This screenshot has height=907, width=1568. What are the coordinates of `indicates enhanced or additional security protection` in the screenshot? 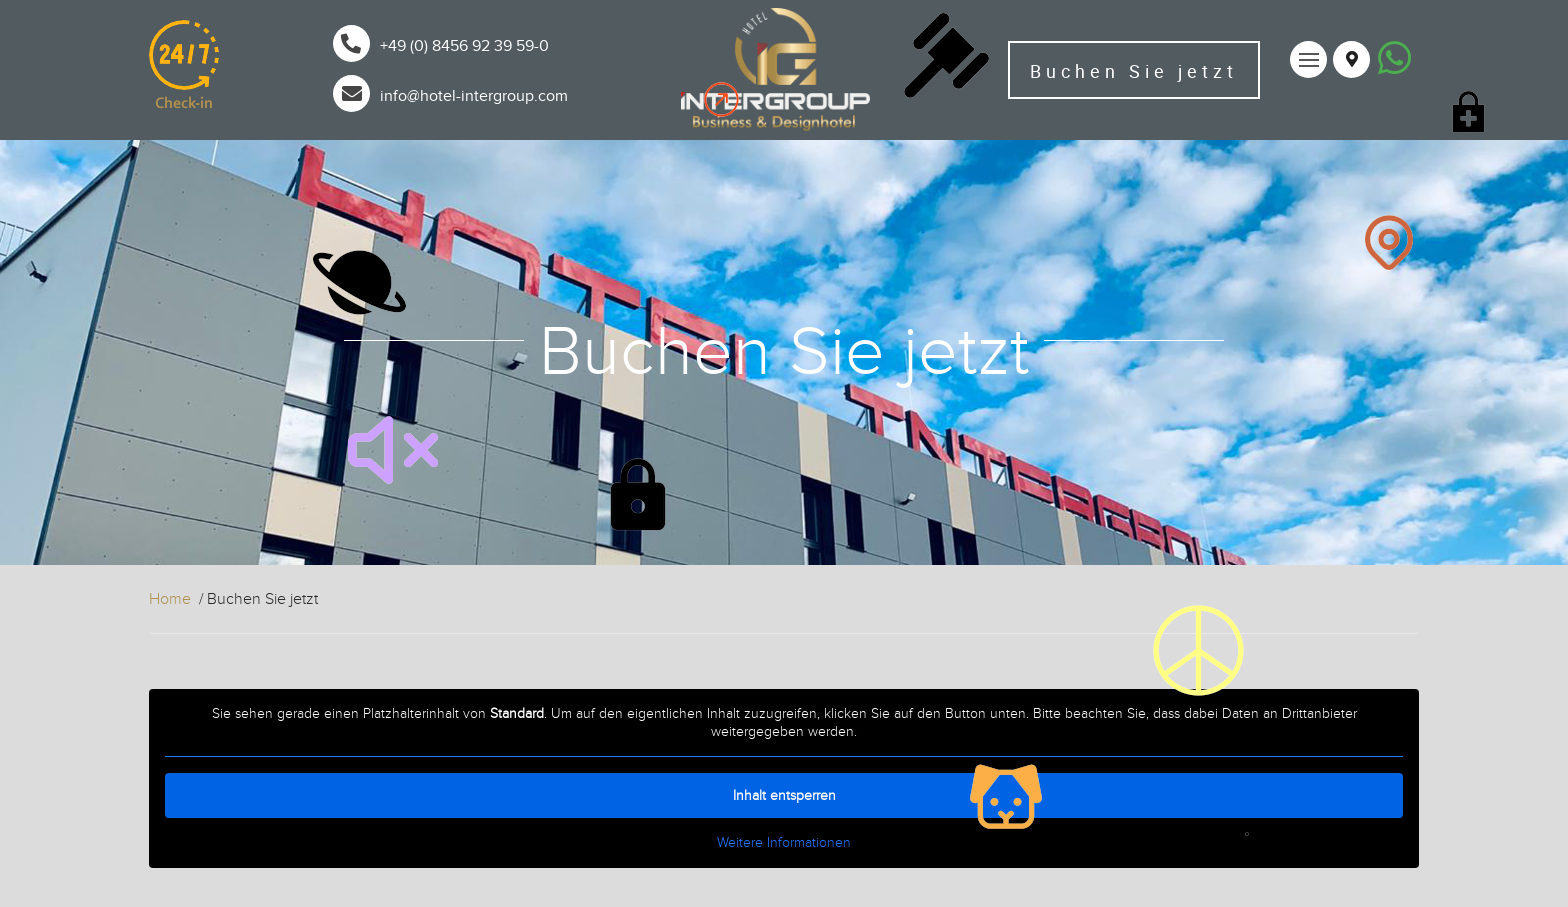 It's located at (1468, 112).